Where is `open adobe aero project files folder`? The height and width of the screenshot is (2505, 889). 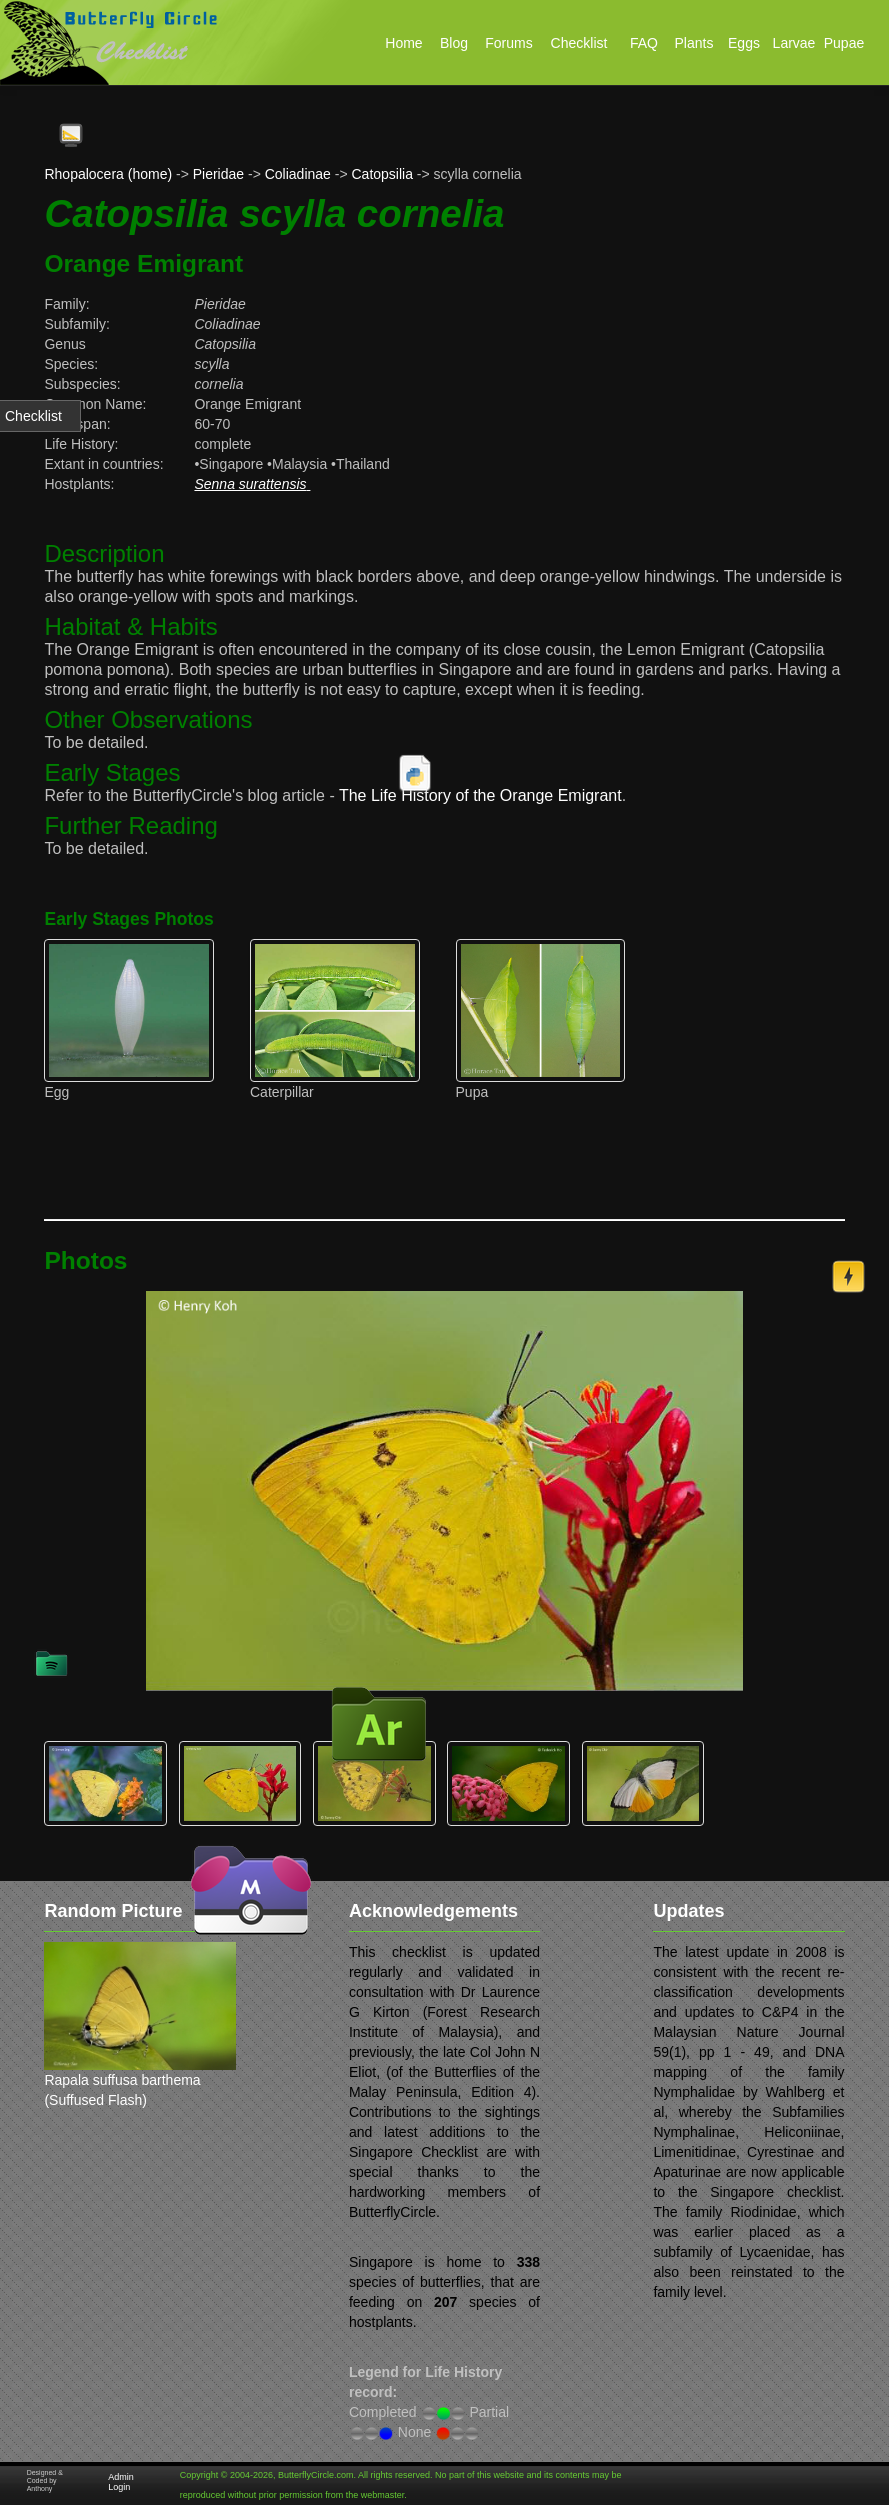
open adobe aero project files folder is located at coordinates (378, 1726).